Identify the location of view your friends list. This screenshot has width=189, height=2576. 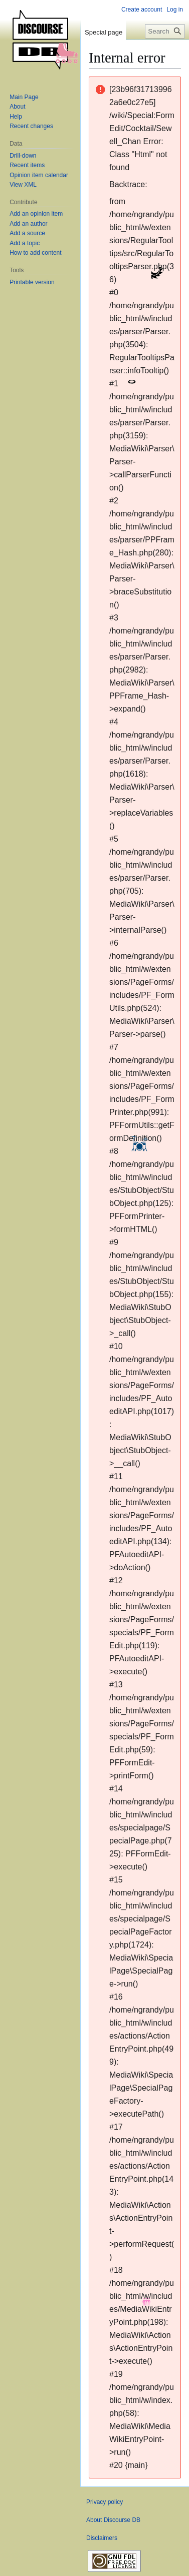
(146, 2302).